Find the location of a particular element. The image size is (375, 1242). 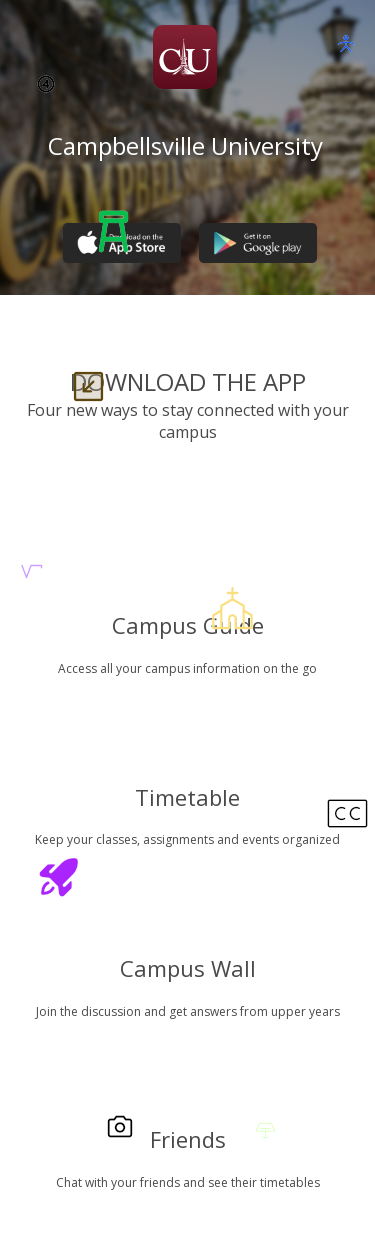

indicates step four in a multi-step process is located at coordinates (46, 84).